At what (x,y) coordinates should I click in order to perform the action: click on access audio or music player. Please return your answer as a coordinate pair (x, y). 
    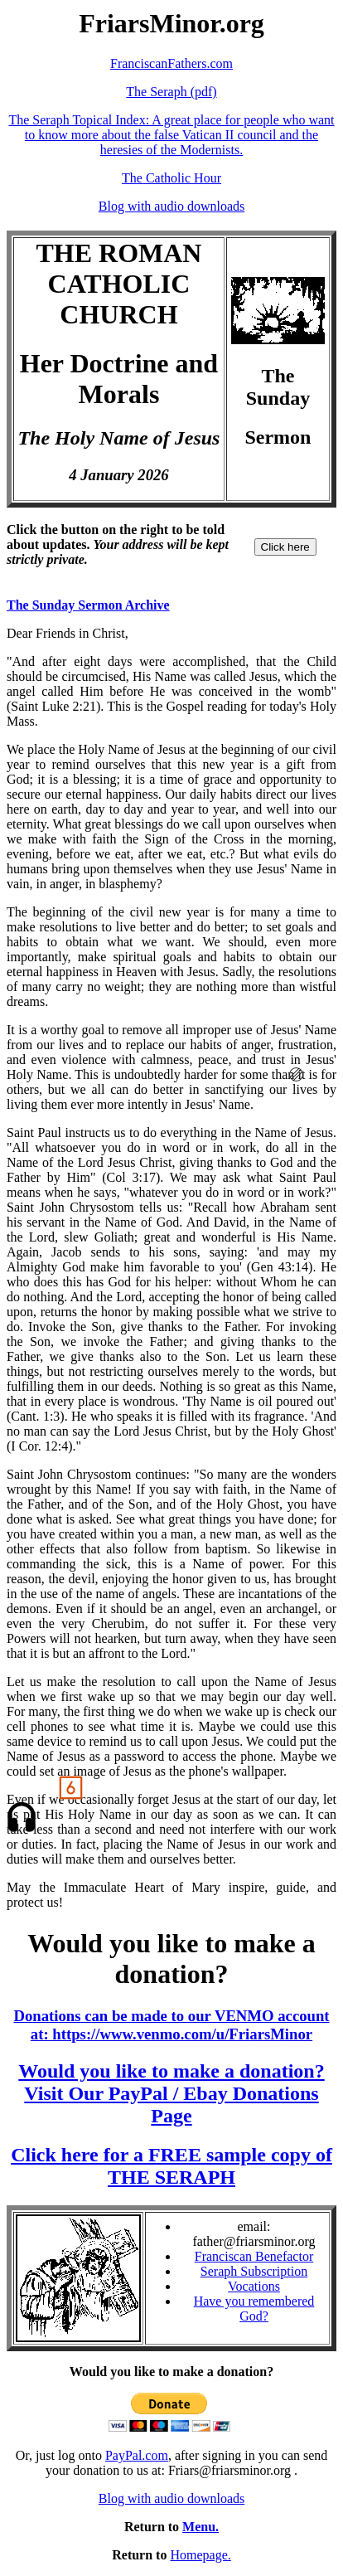
    Looking at the image, I should click on (22, 1818).